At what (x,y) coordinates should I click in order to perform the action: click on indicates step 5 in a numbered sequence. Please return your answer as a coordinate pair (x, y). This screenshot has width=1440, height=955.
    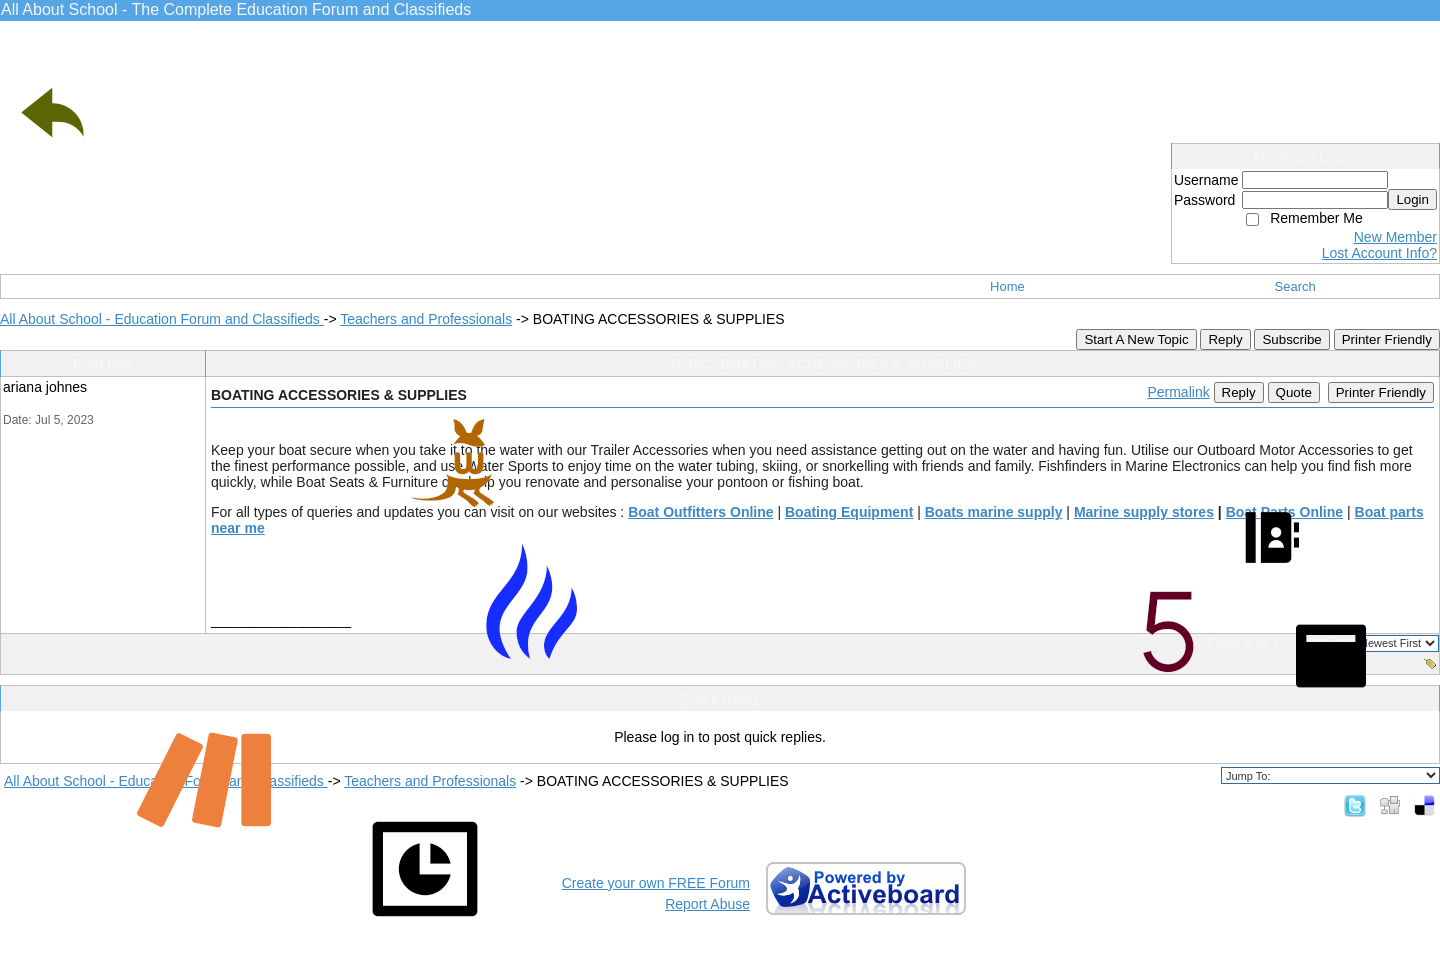
    Looking at the image, I should click on (1168, 631).